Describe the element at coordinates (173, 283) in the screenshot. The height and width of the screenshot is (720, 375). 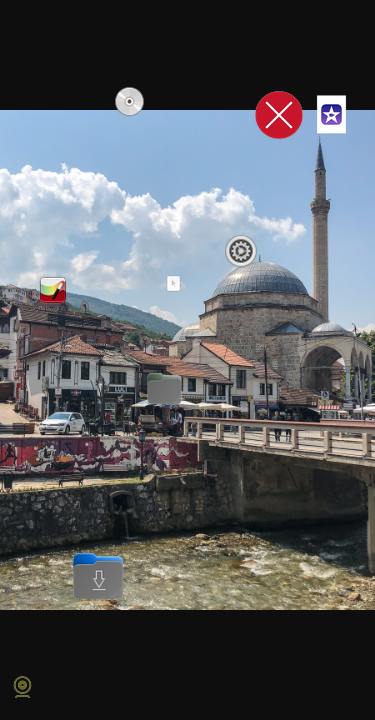
I see `cursor image file type` at that location.